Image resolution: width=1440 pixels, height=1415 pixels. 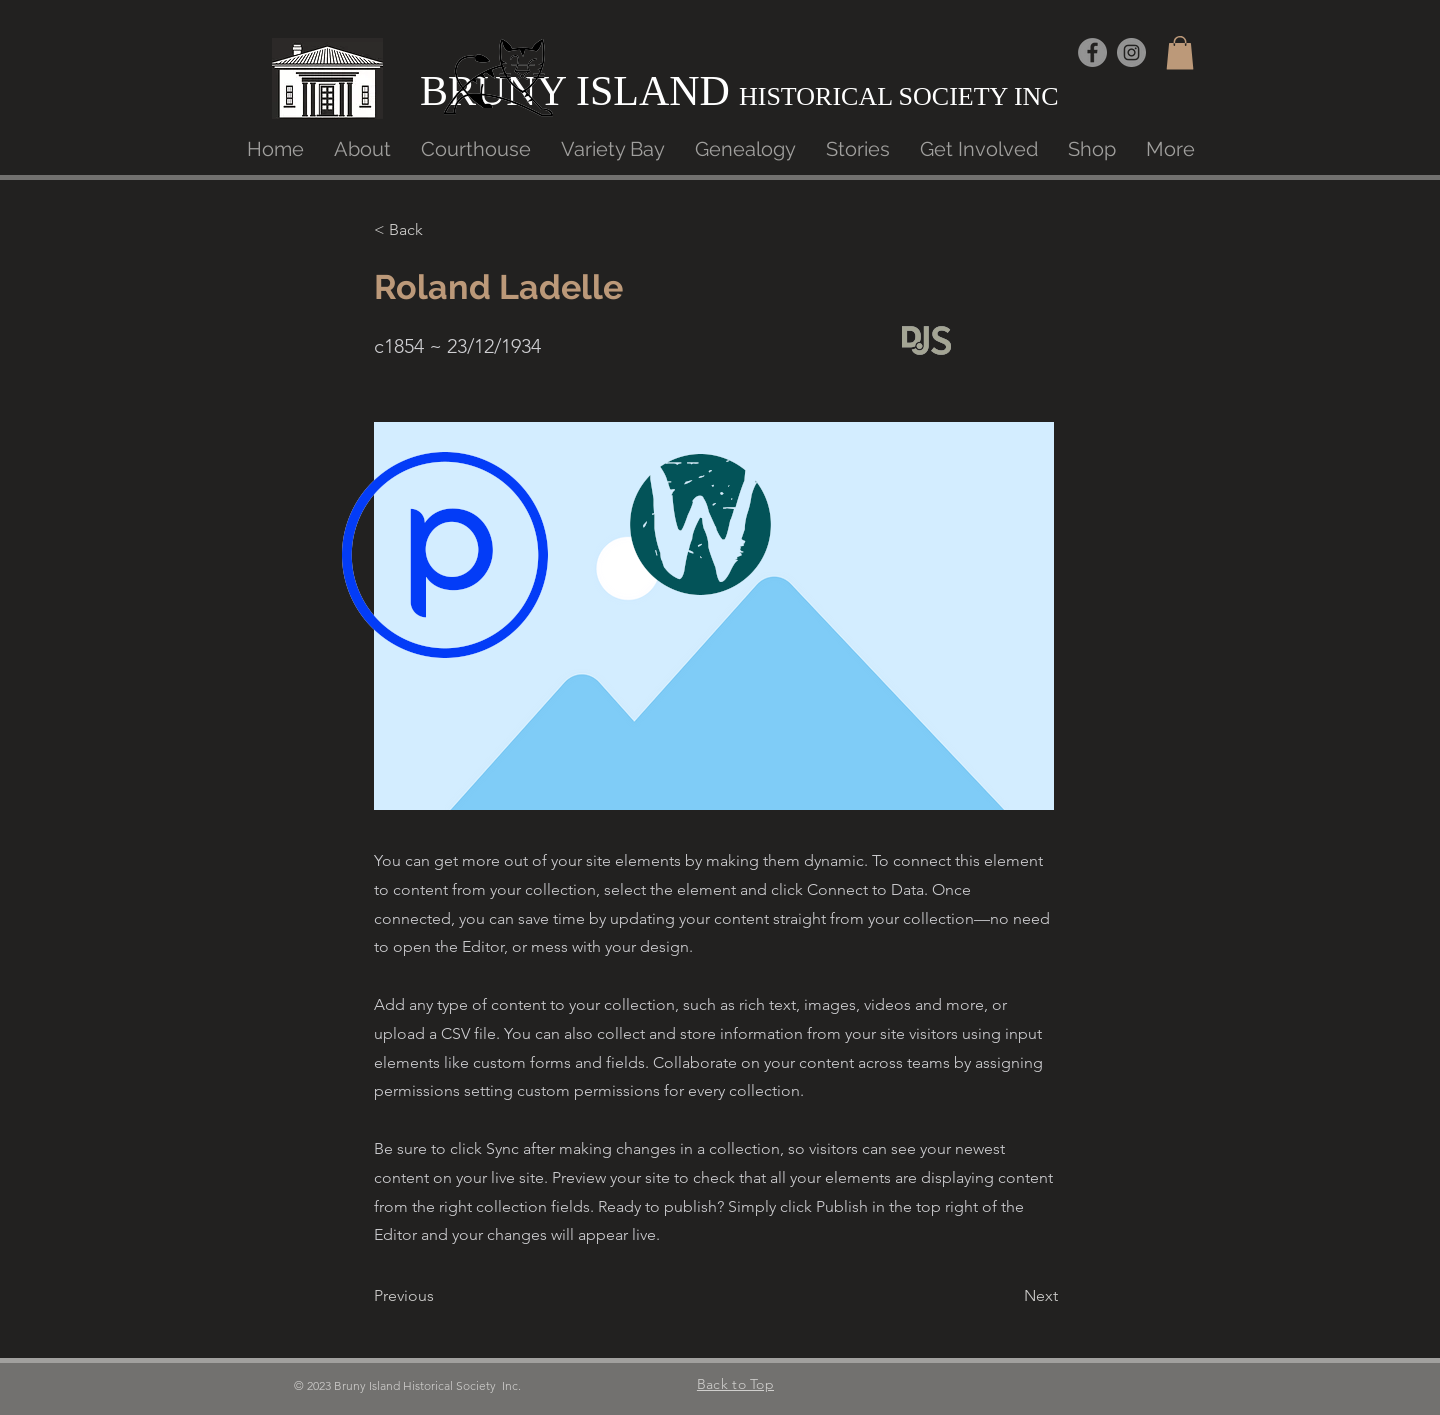 I want to click on discord.js library or project branding, so click(x=926, y=340).